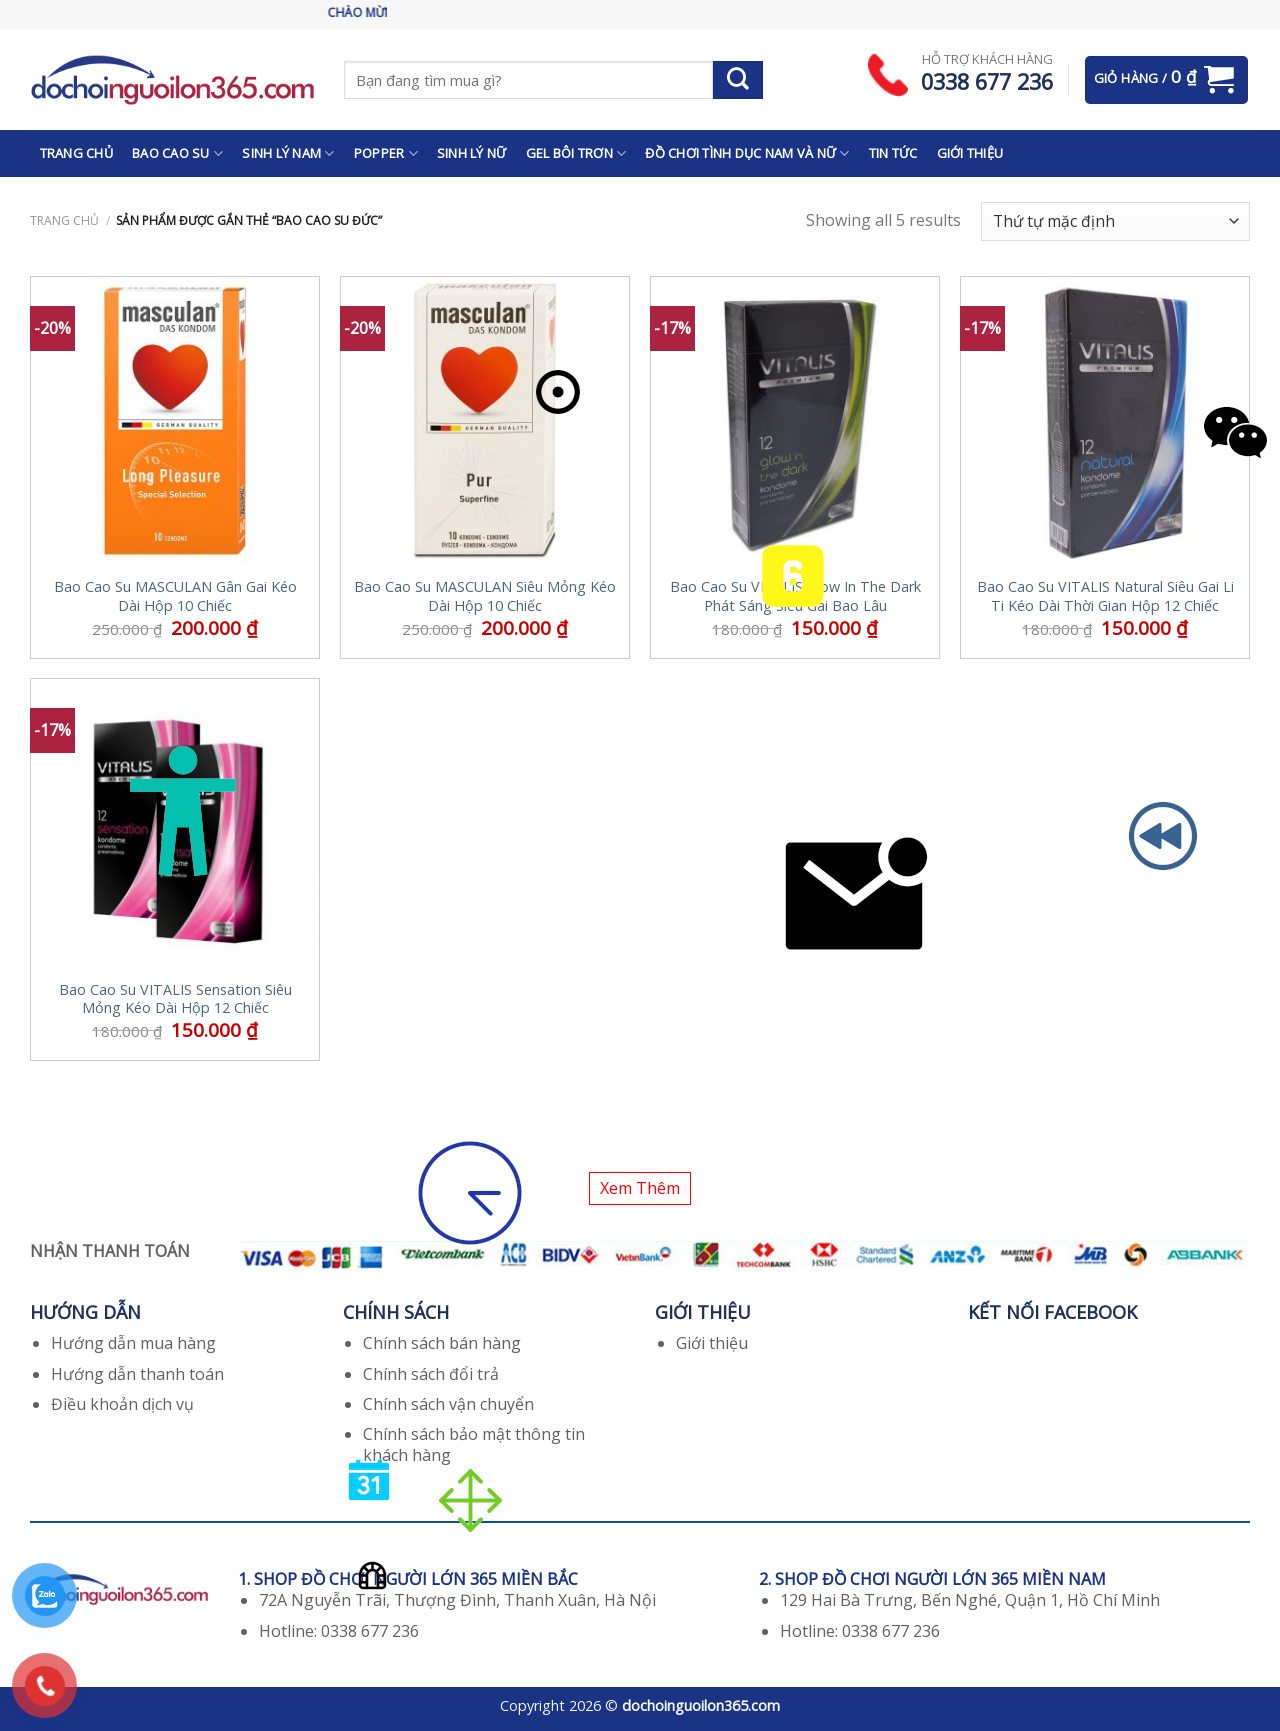  I want to click on indicates unread email in inbox, so click(854, 896).